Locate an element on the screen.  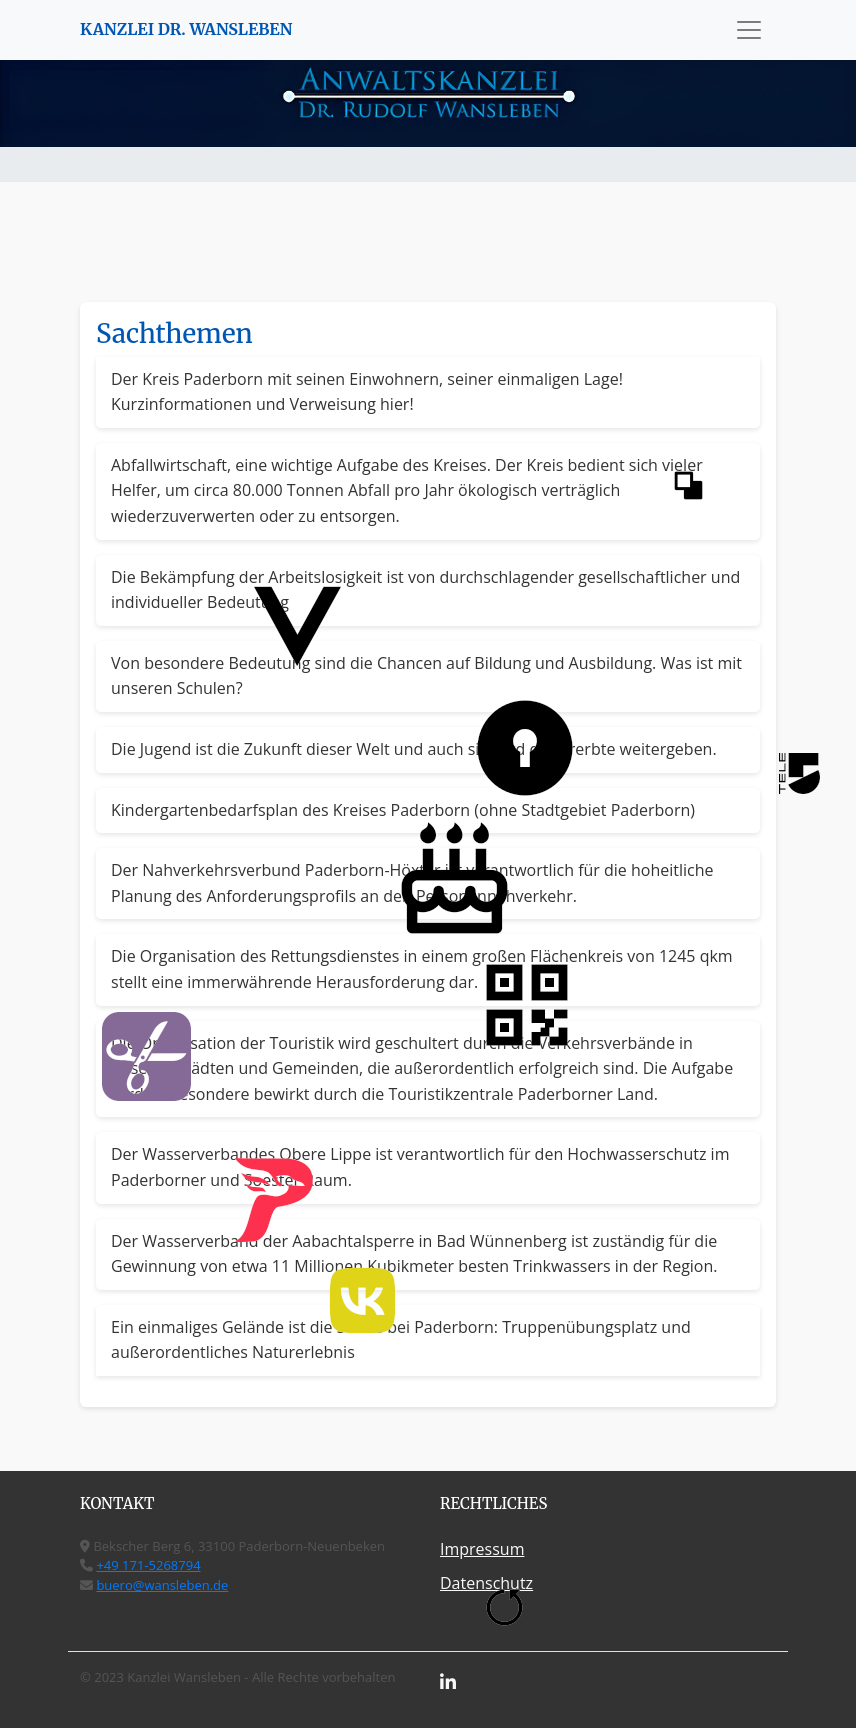
pelican static site generator logo is located at coordinates (274, 1200).